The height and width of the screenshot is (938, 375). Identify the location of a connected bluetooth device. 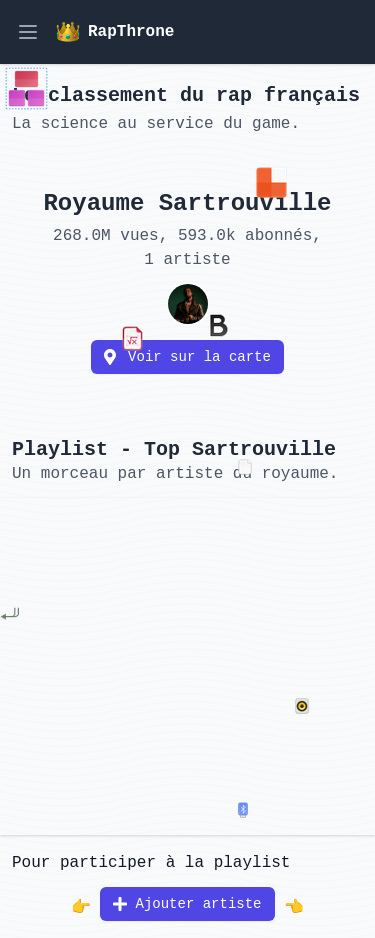
(243, 810).